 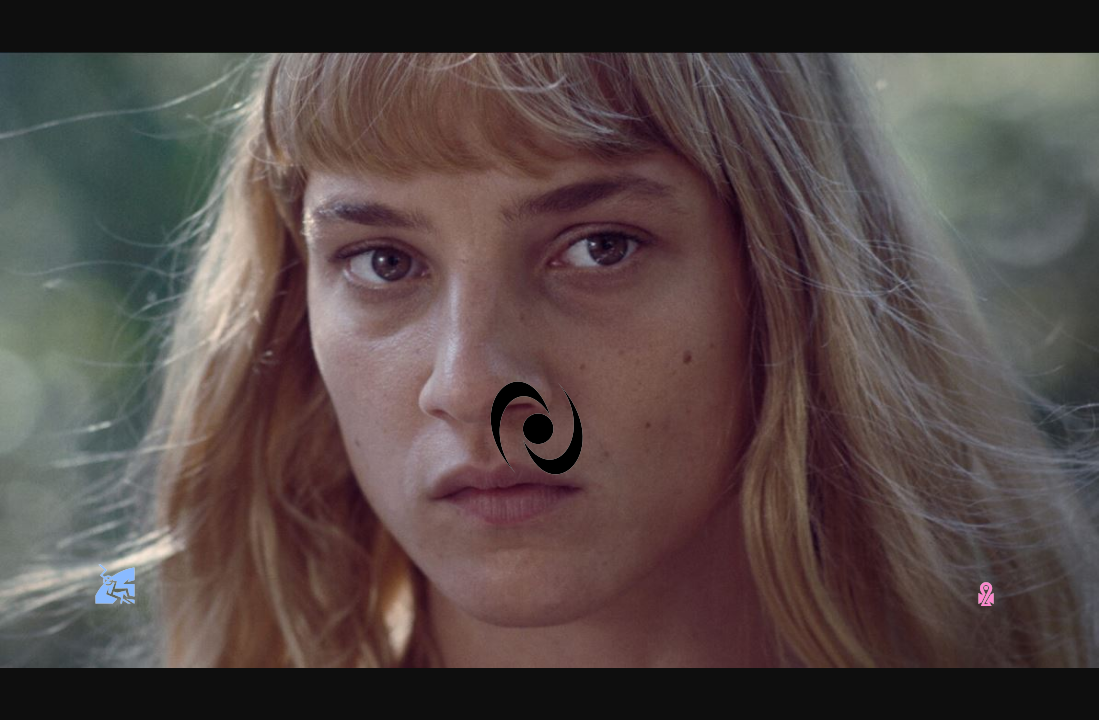 I want to click on activate focus or concentration mode, so click(x=536, y=429).